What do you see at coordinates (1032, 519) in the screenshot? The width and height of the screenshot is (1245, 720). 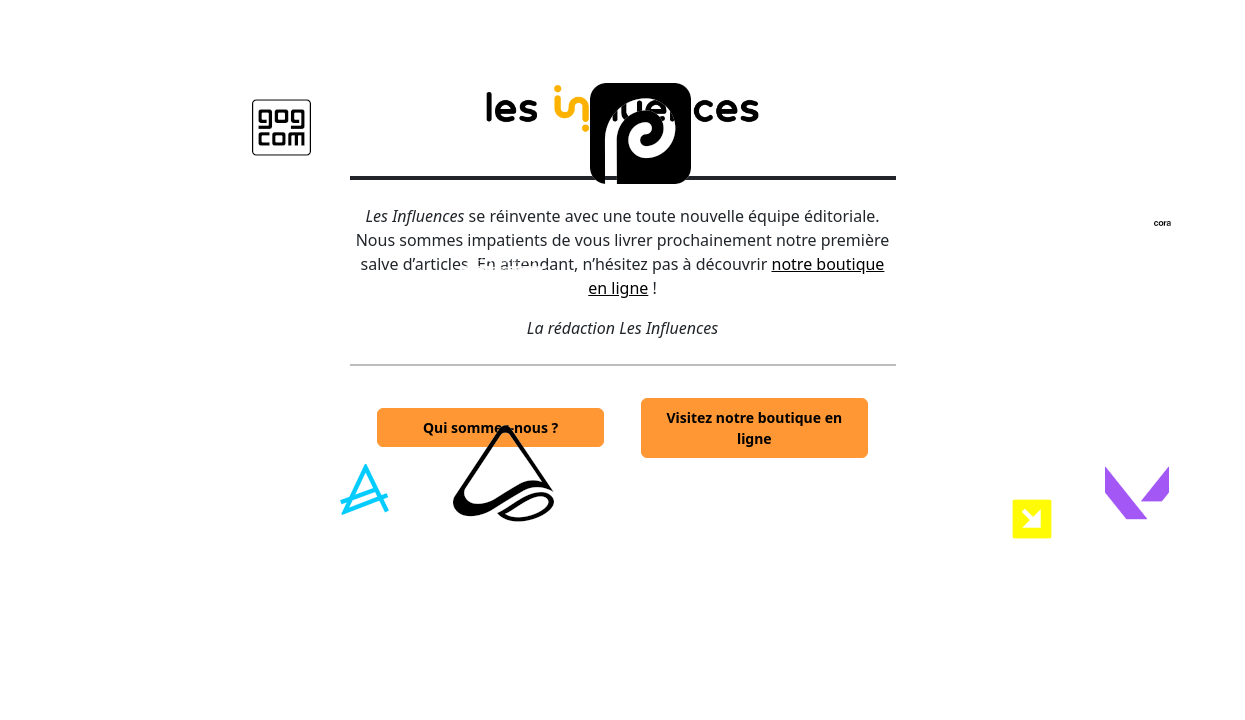 I see `navigate to the next item diagonally` at bounding box center [1032, 519].